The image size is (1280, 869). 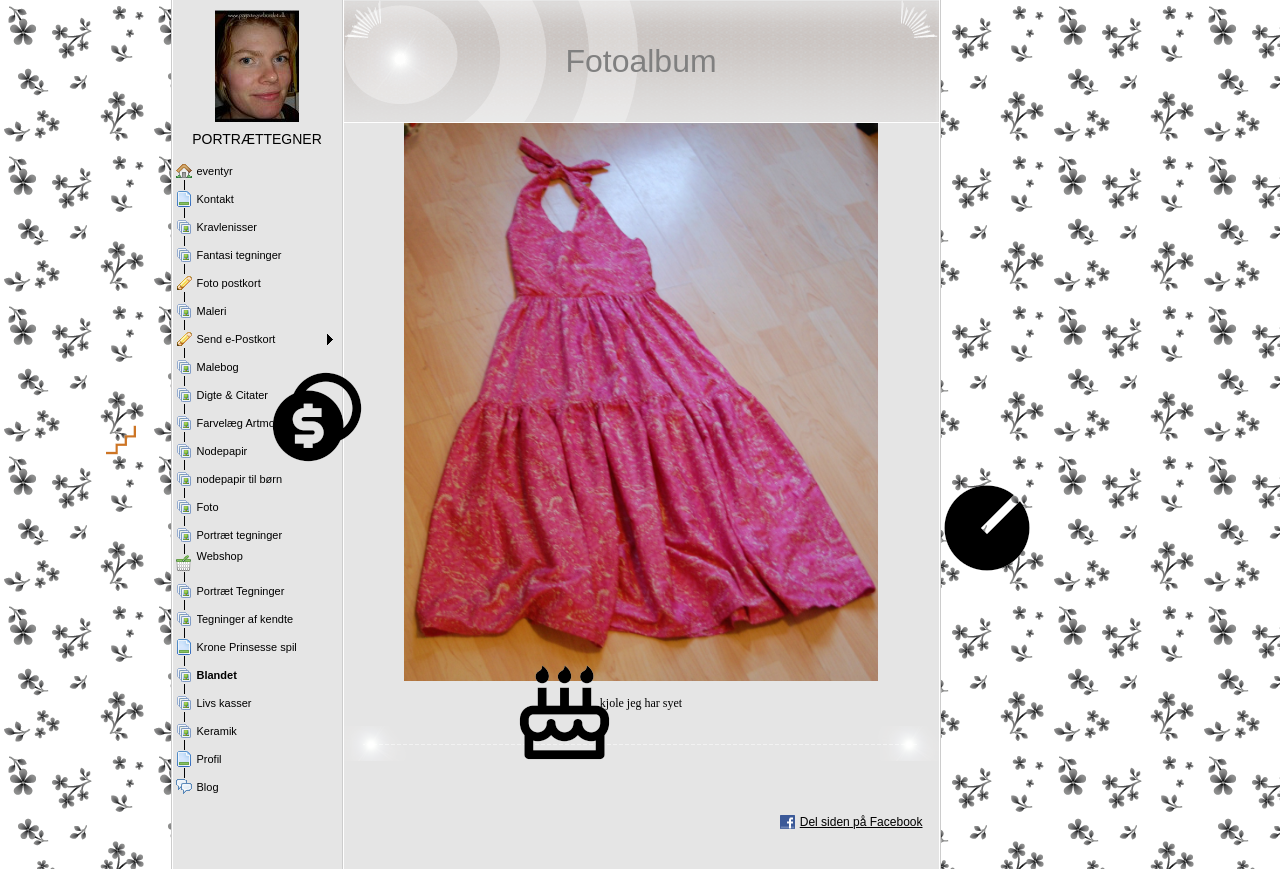 What do you see at coordinates (121, 440) in the screenshot?
I see `open the FutureLearn online learning platform` at bounding box center [121, 440].